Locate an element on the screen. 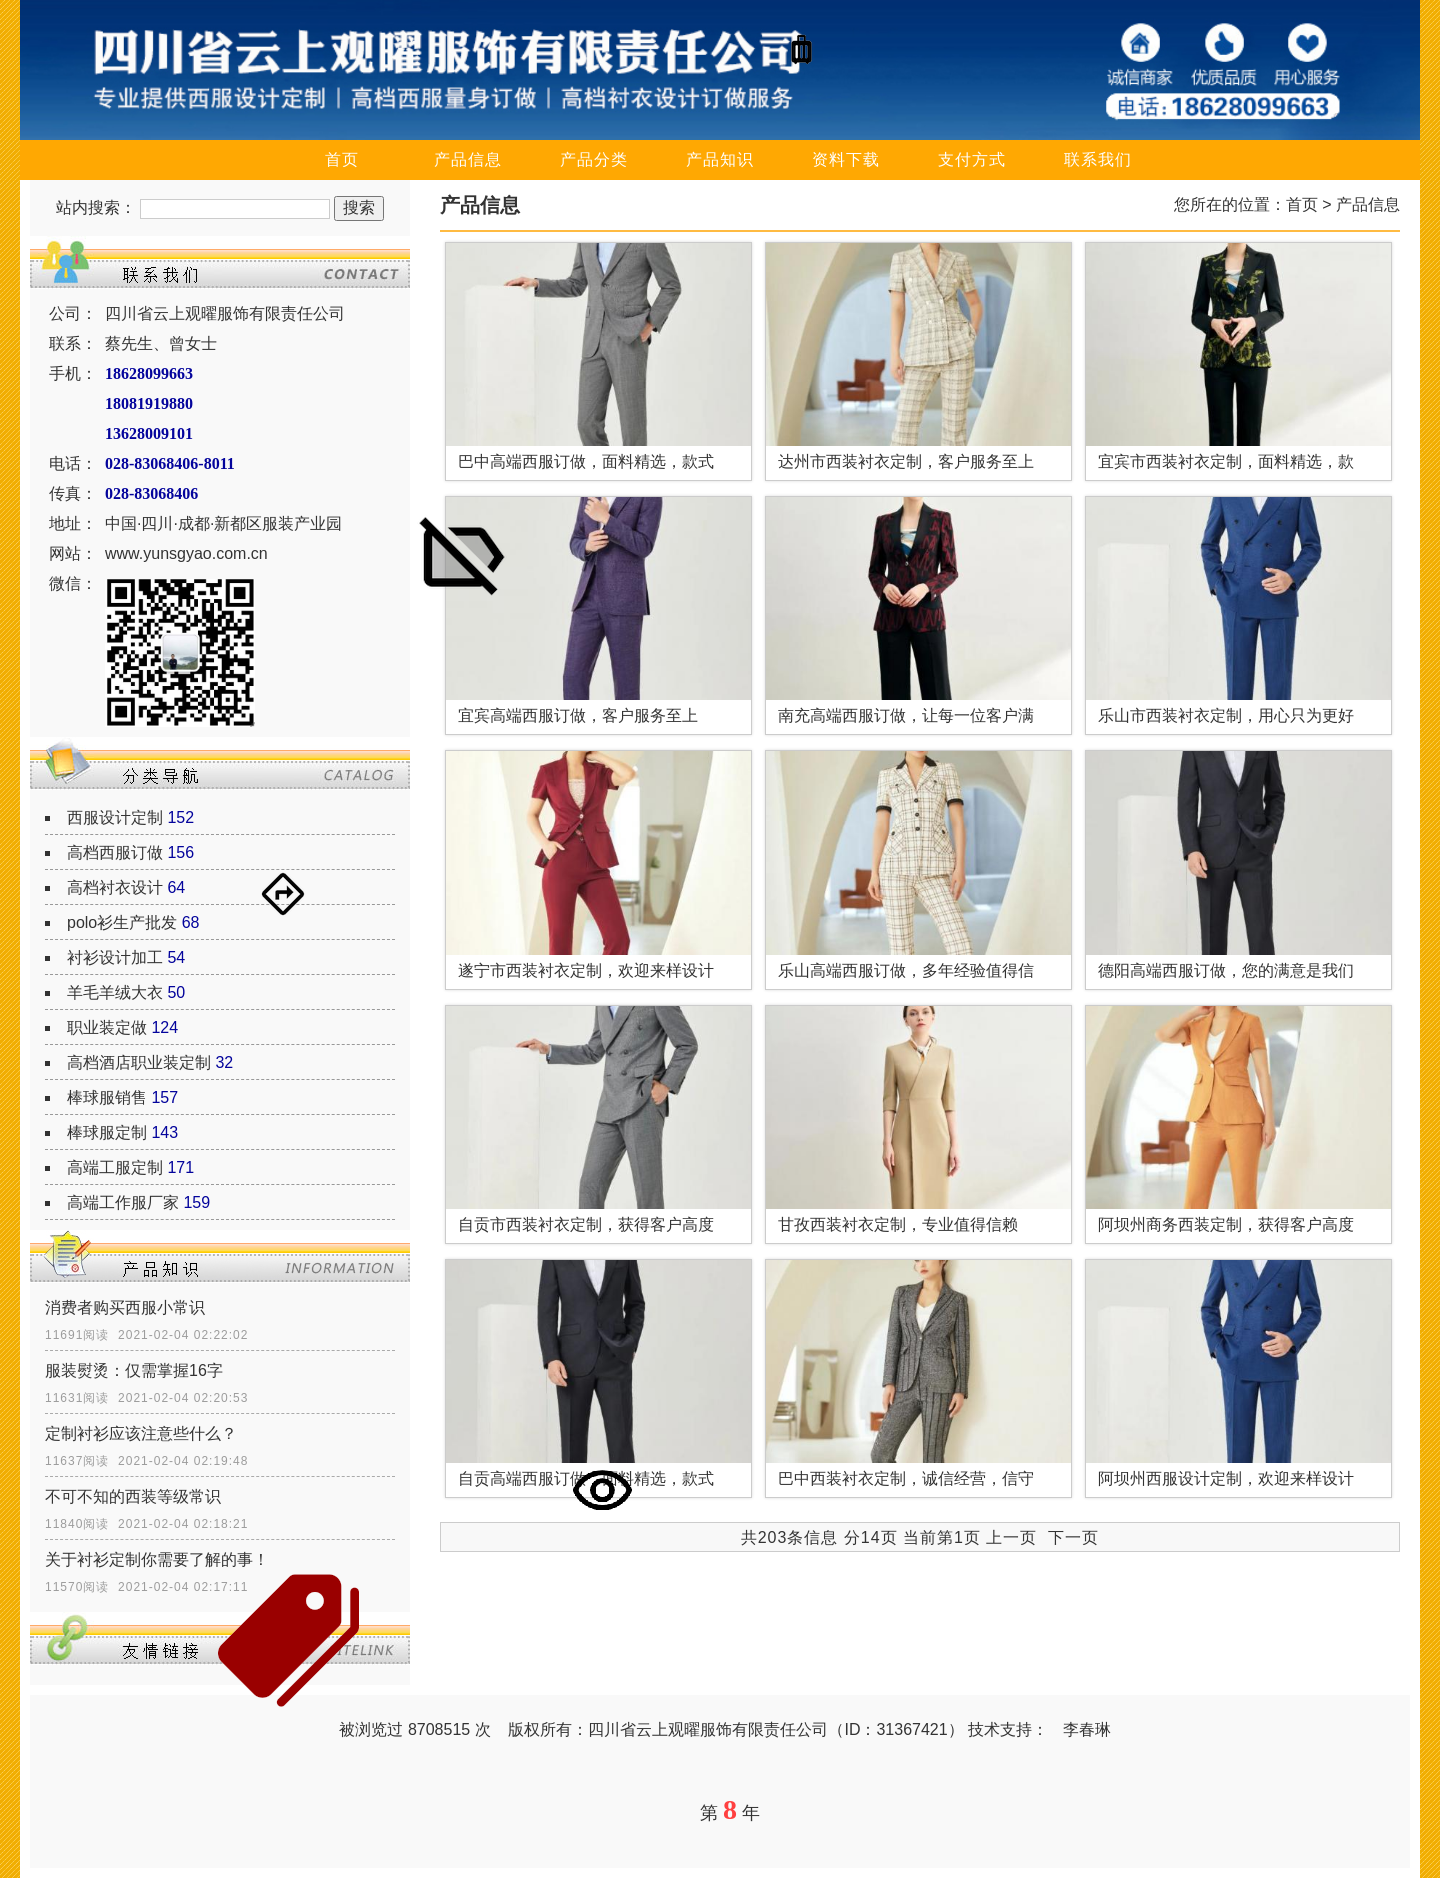 This screenshot has width=1440, height=1878. get directions to a location is located at coordinates (283, 894).